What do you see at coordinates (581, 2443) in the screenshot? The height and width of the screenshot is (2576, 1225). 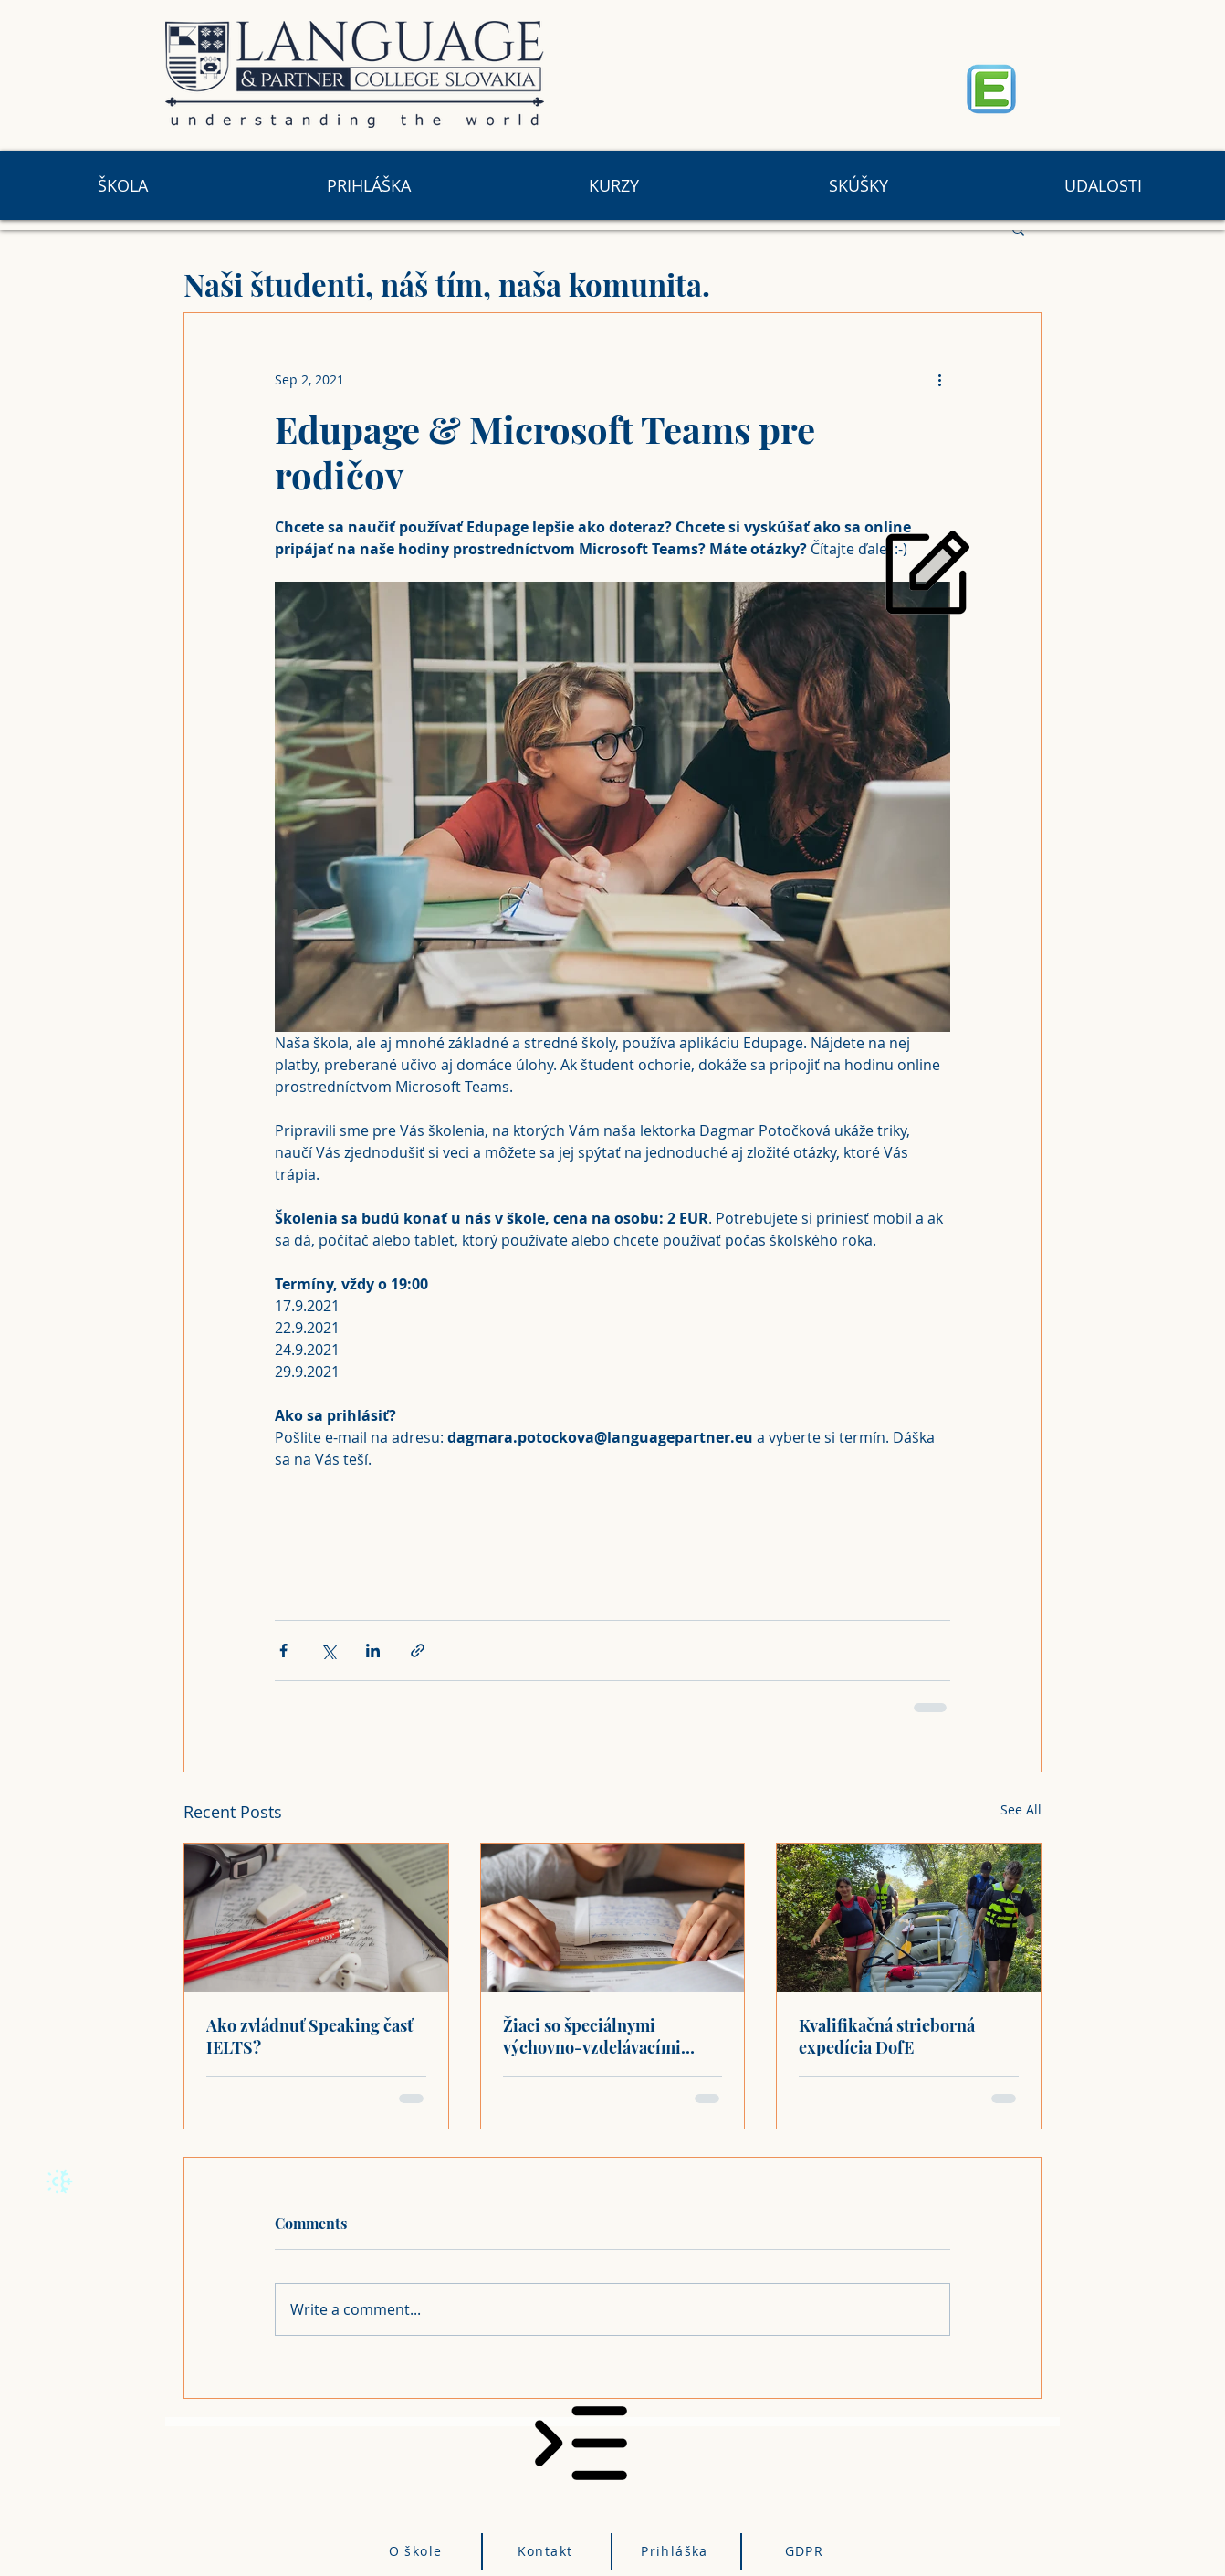 I see `increase list indentation` at bounding box center [581, 2443].